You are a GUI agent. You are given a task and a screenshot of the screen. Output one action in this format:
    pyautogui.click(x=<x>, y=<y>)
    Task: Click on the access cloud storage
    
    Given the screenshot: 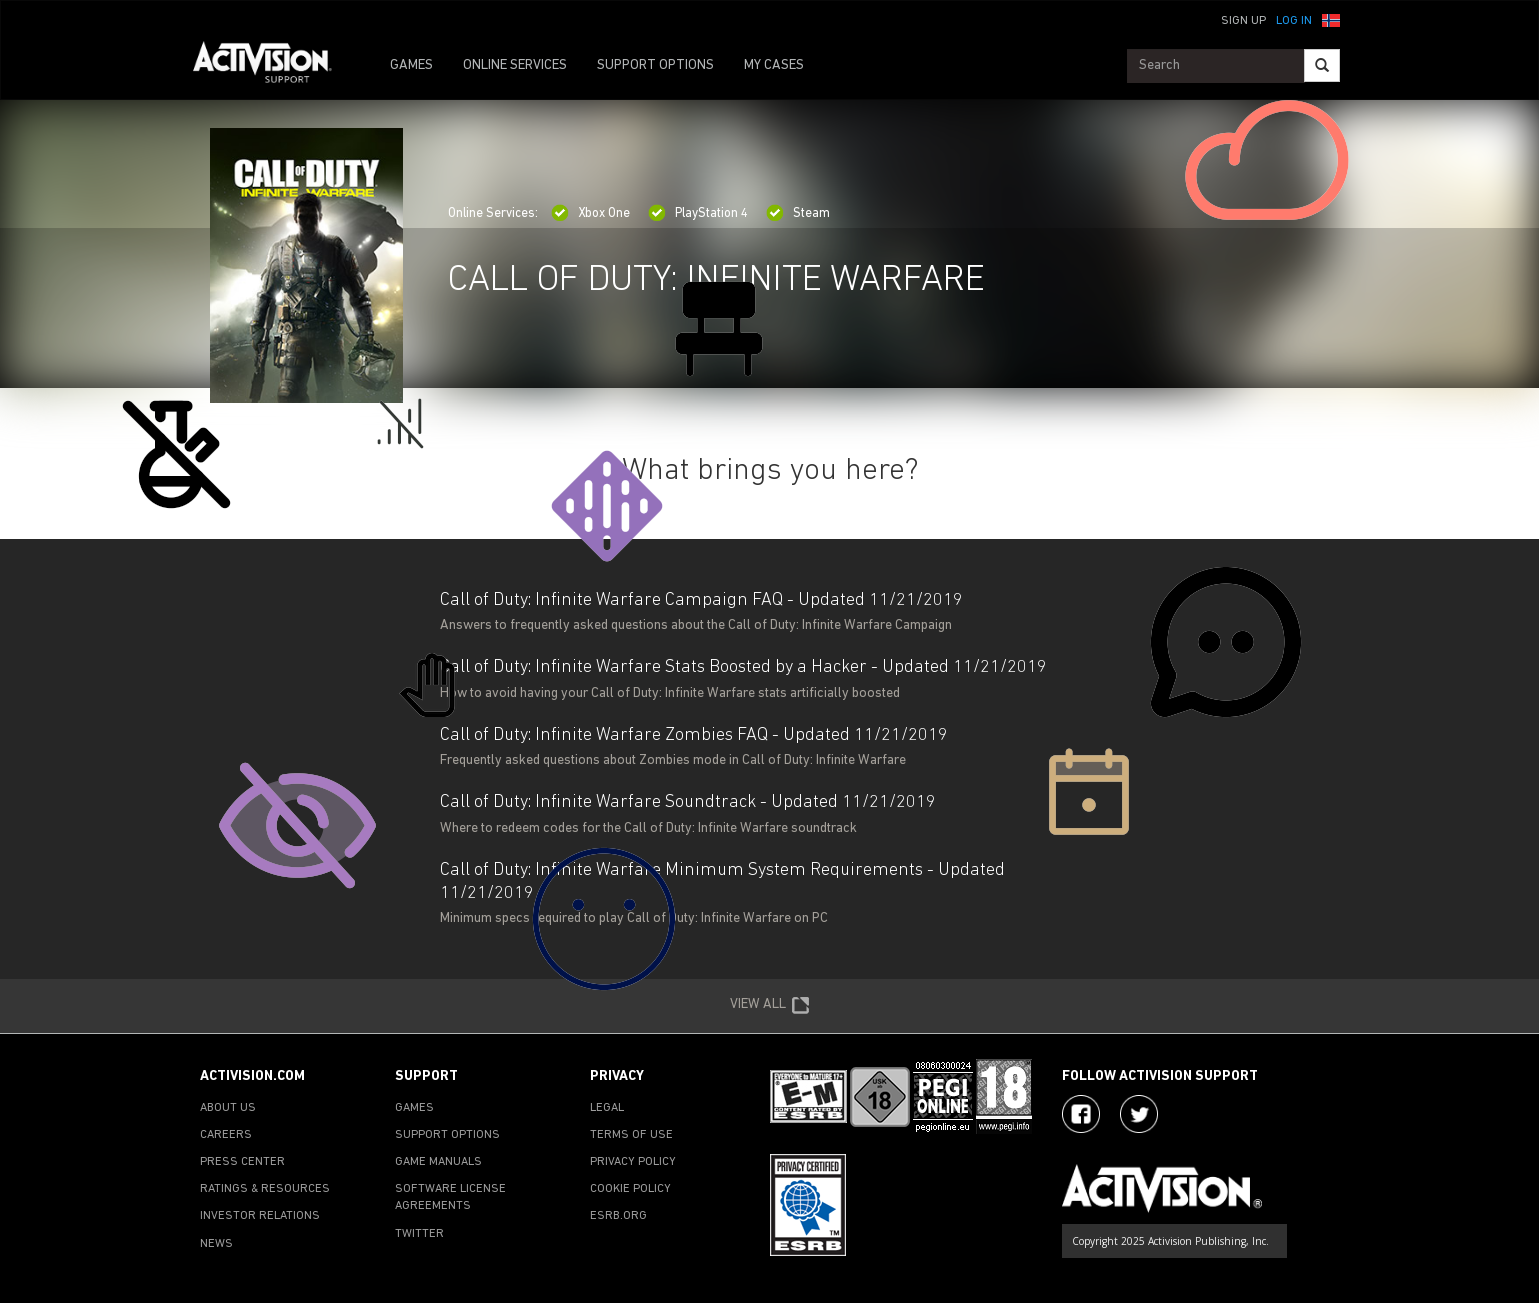 What is the action you would take?
    pyautogui.click(x=1267, y=160)
    